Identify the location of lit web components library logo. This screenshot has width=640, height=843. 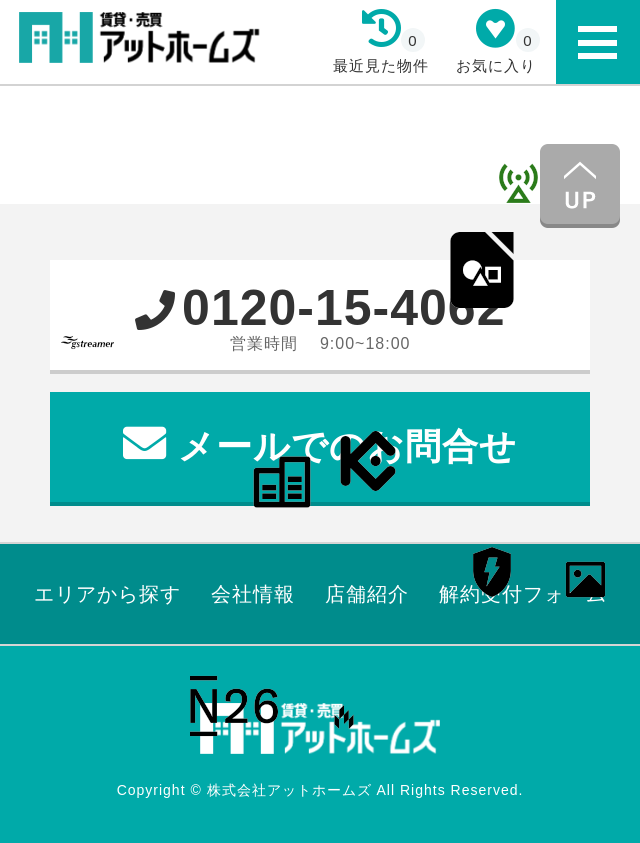
(344, 717).